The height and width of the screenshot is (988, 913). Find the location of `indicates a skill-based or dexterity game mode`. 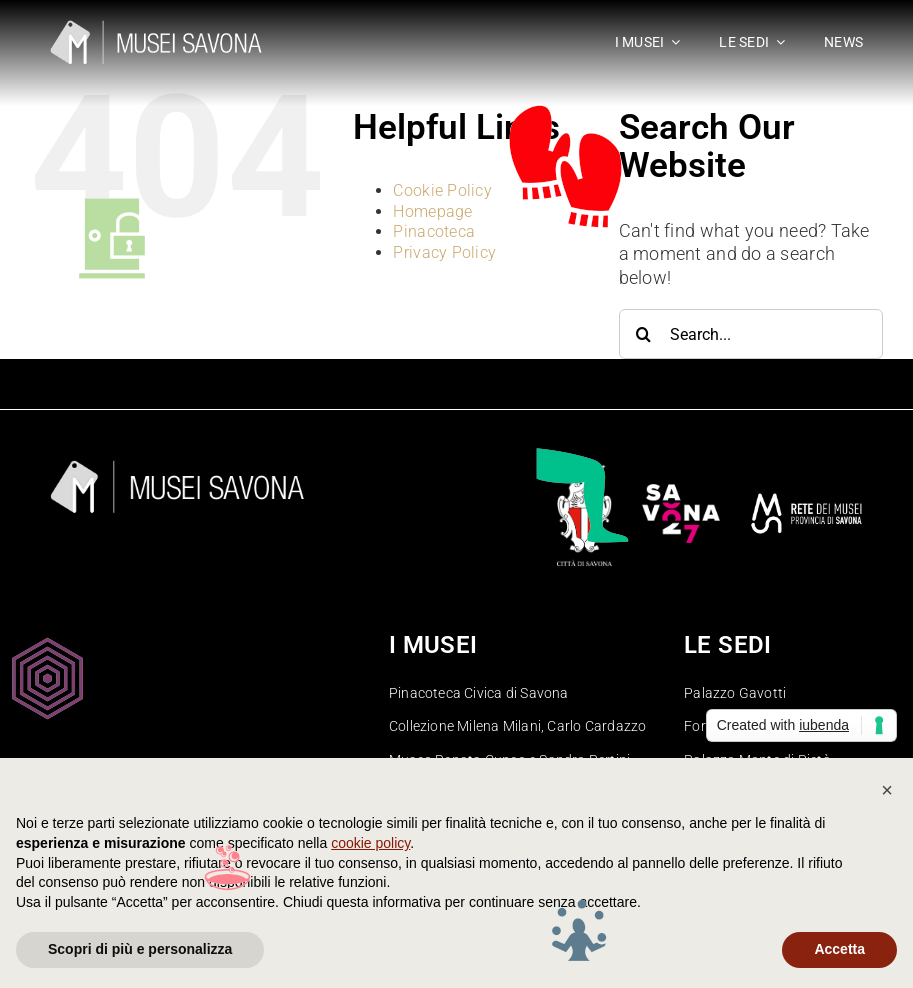

indicates a skill-based or dexterity game mode is located at coordinates (578, 930).